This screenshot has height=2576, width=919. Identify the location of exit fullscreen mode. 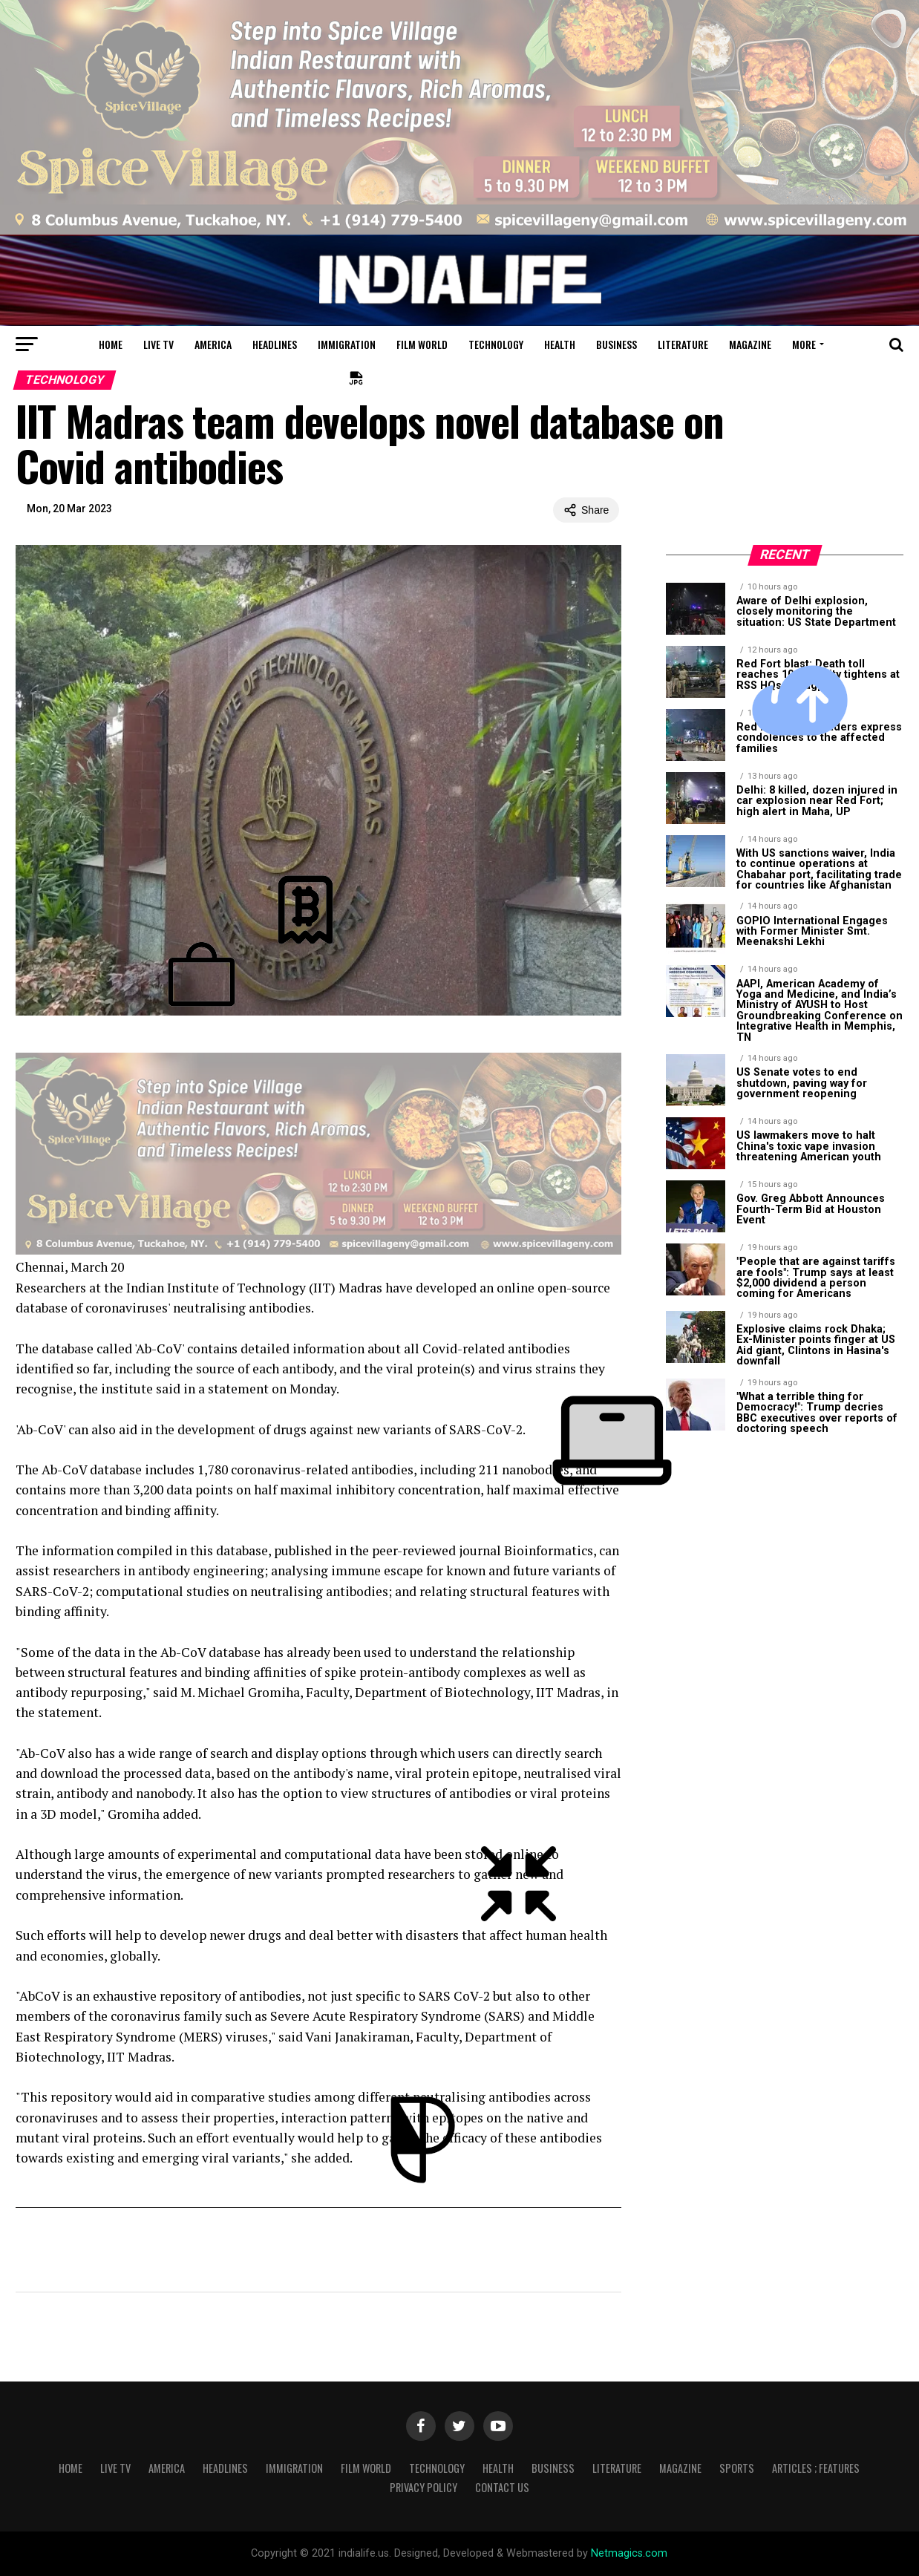
(518, 1883).